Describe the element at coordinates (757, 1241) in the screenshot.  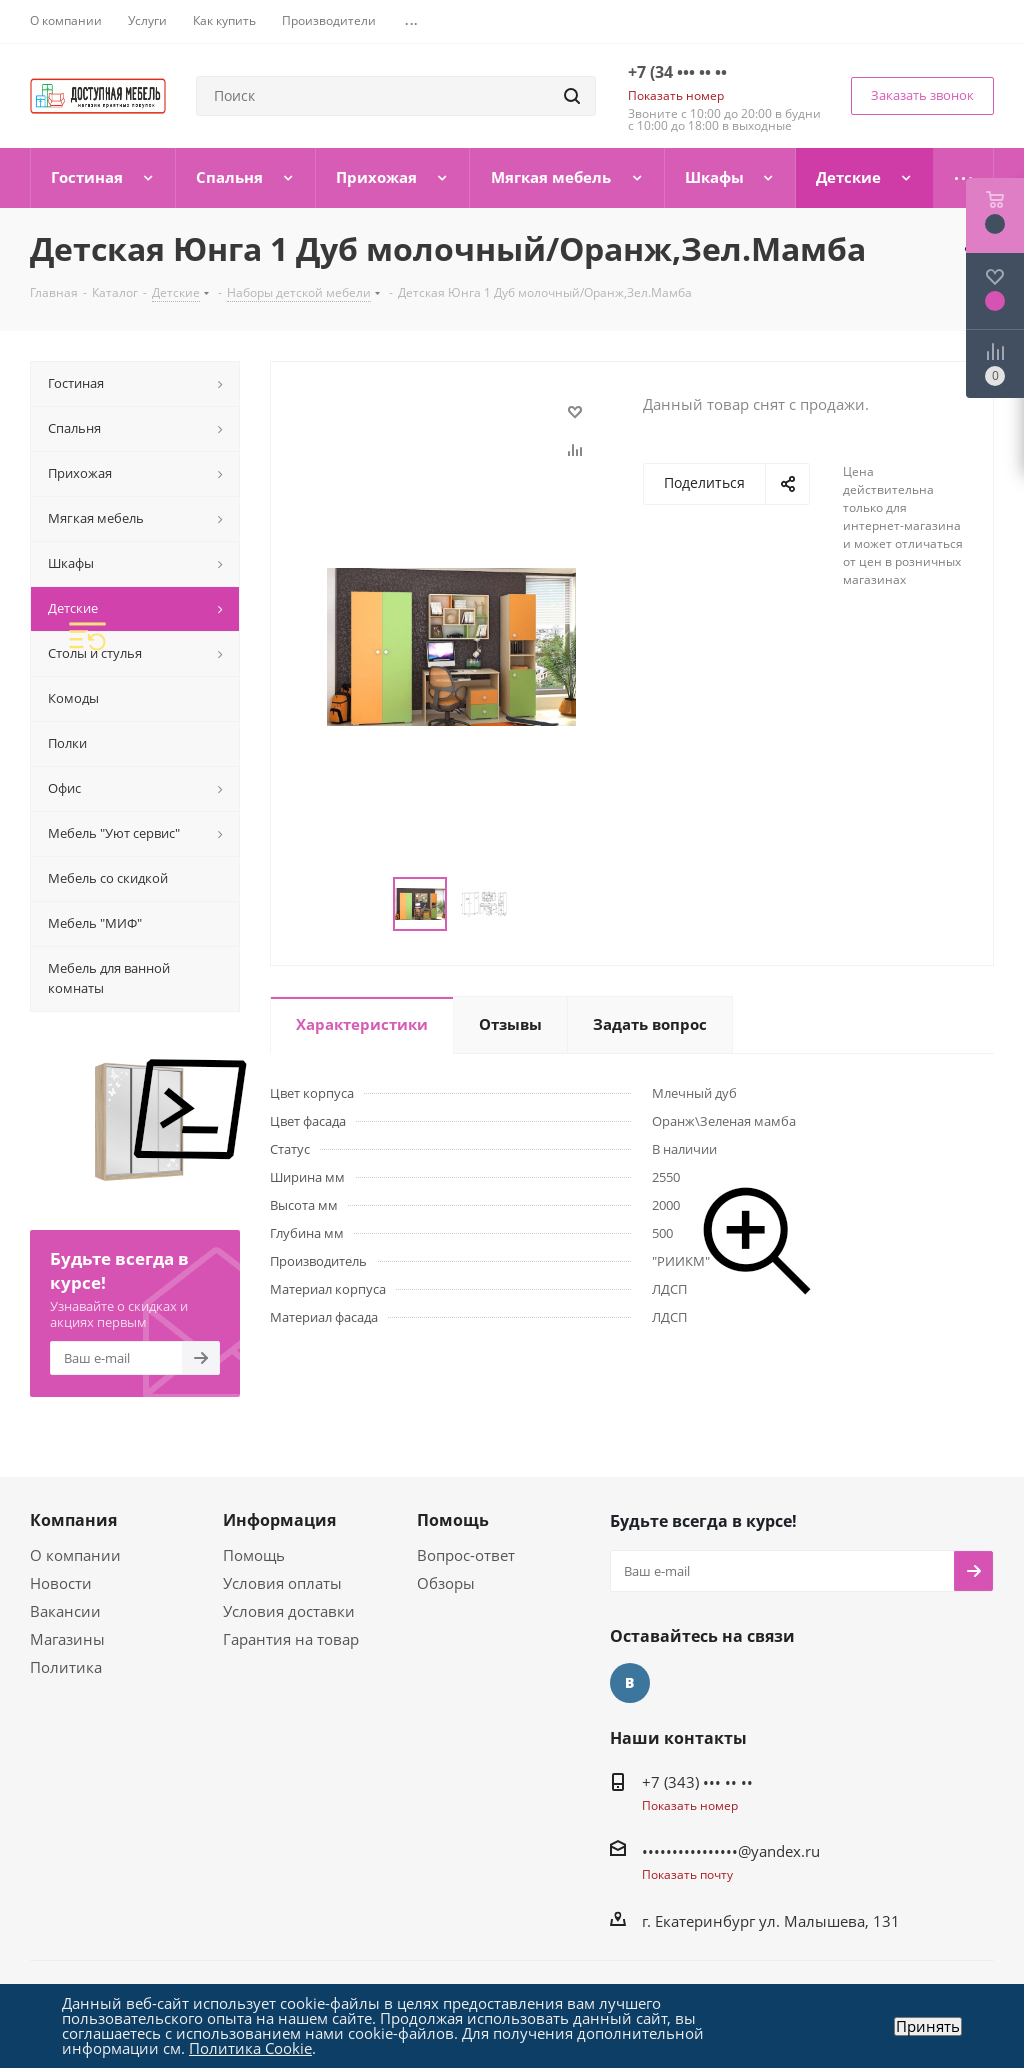
I see `zoom in on the current view` at that location.